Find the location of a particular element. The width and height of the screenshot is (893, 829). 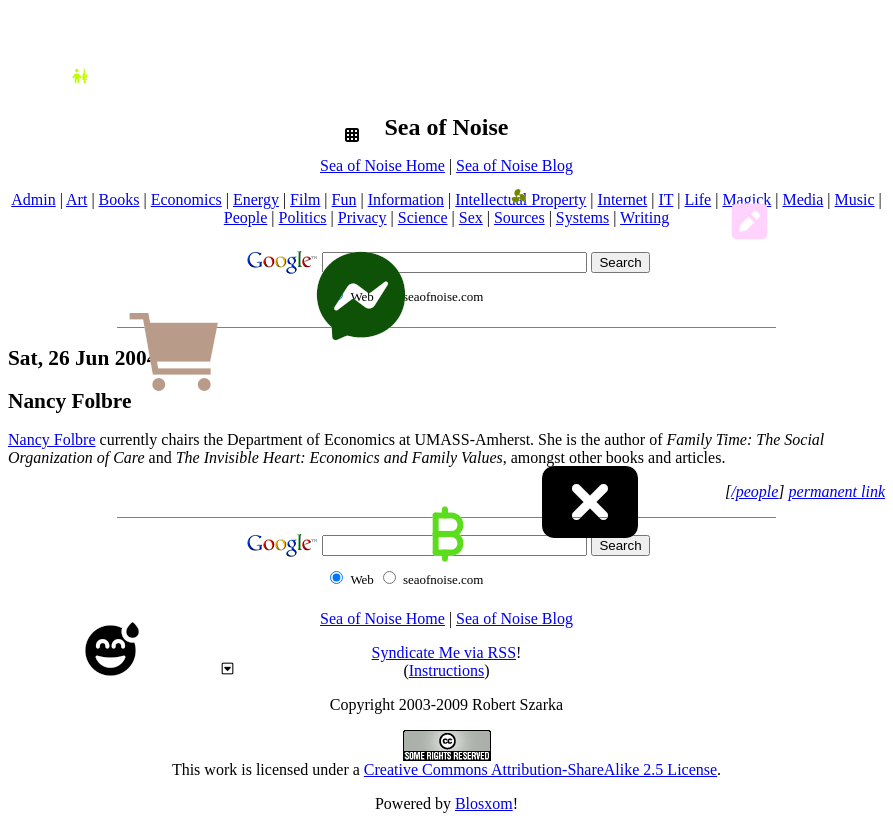

open Facebook Messenger is located at coordinates (361, 296).